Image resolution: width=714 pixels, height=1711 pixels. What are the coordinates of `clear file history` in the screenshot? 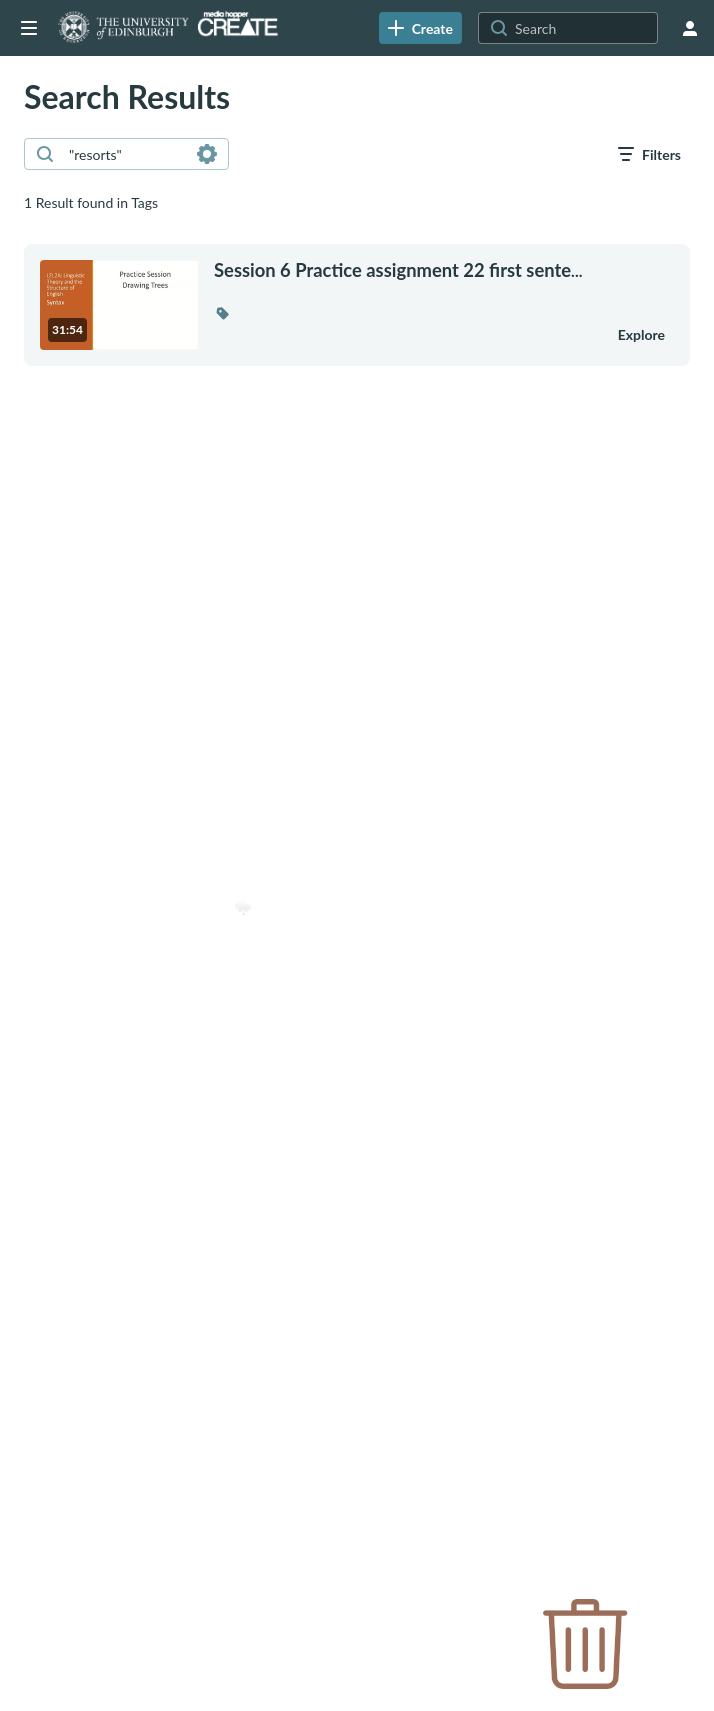 It's located at (588, 1644).